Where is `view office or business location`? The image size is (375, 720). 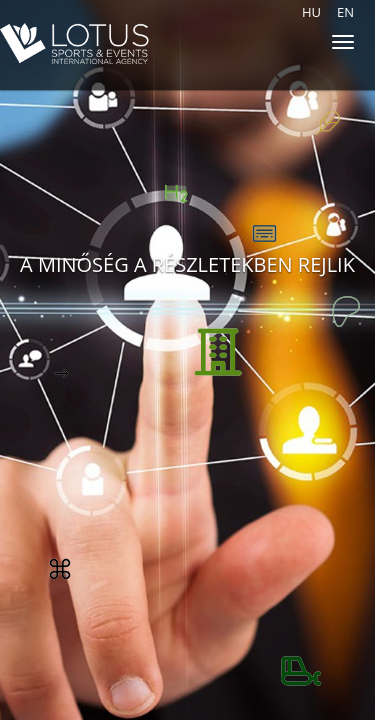
view office or business location is located at coordinates (218, 352).